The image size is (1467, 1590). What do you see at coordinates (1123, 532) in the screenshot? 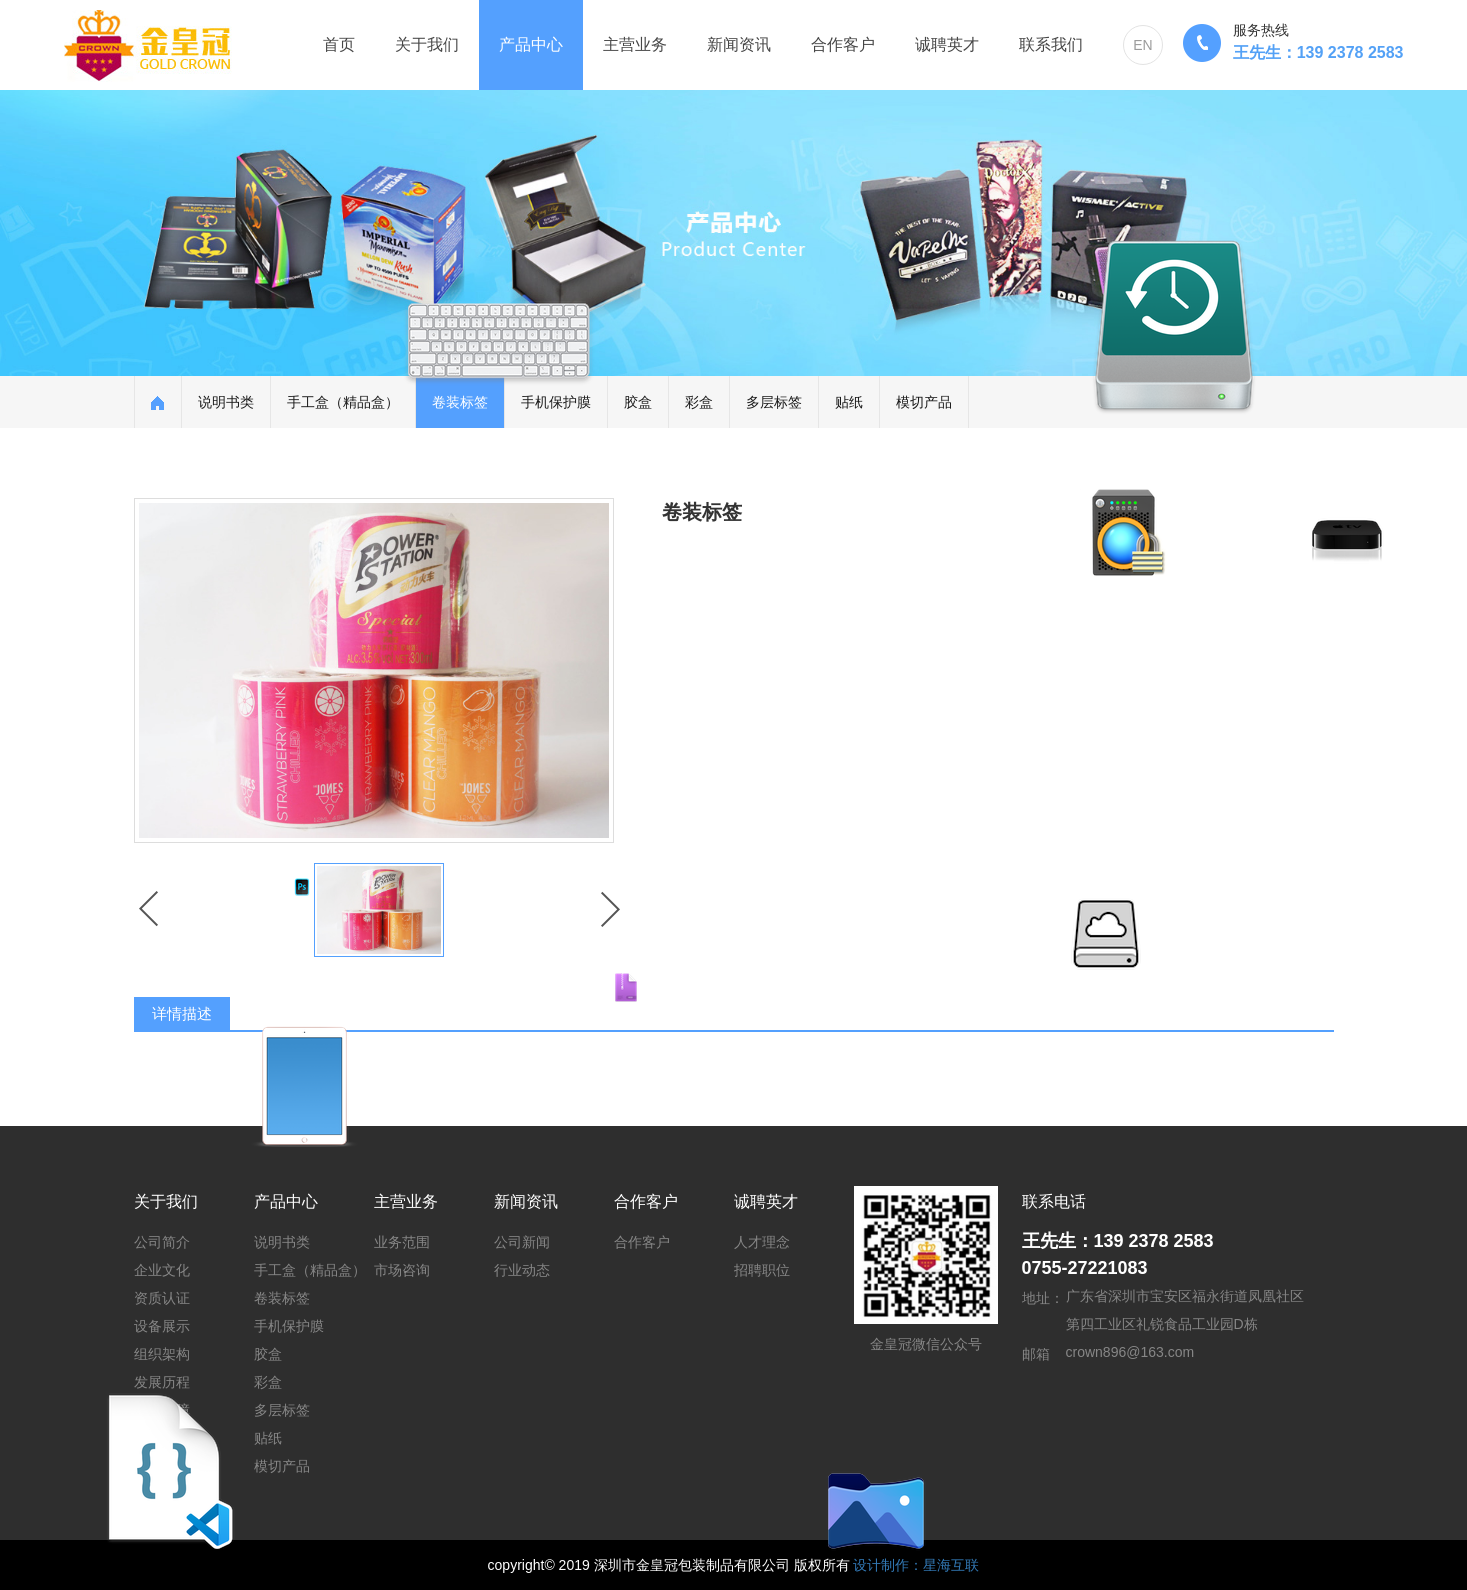
I see `indicates a locked non-RAID drive or volume` at bounding box center [1123, 532].